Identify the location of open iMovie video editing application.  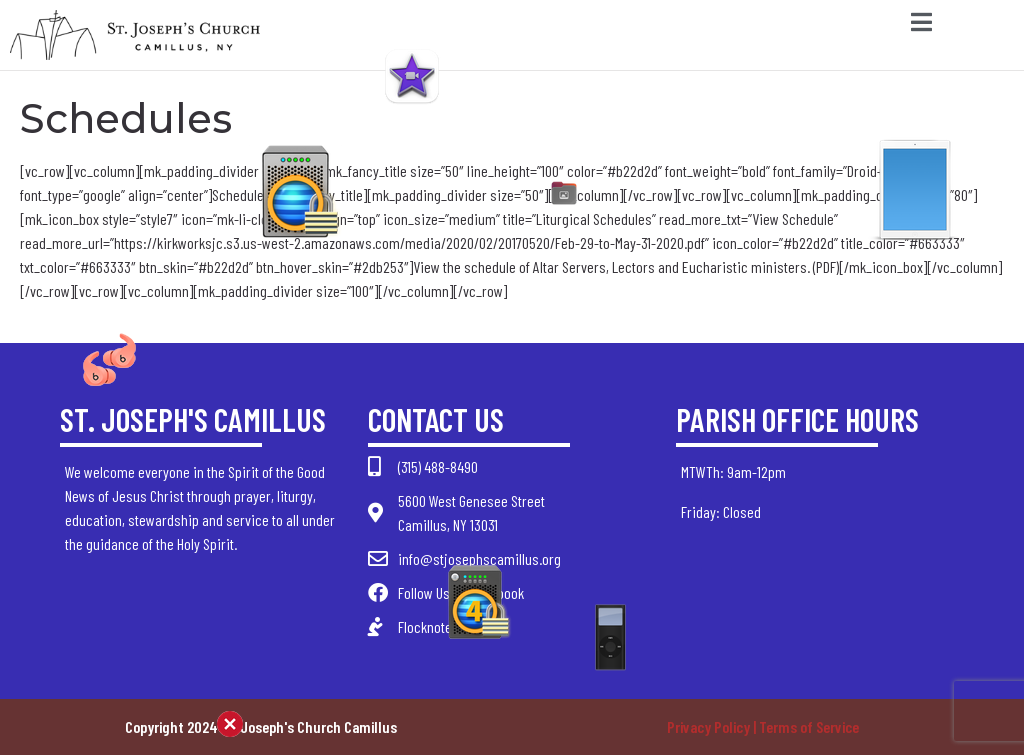
(412, 76).